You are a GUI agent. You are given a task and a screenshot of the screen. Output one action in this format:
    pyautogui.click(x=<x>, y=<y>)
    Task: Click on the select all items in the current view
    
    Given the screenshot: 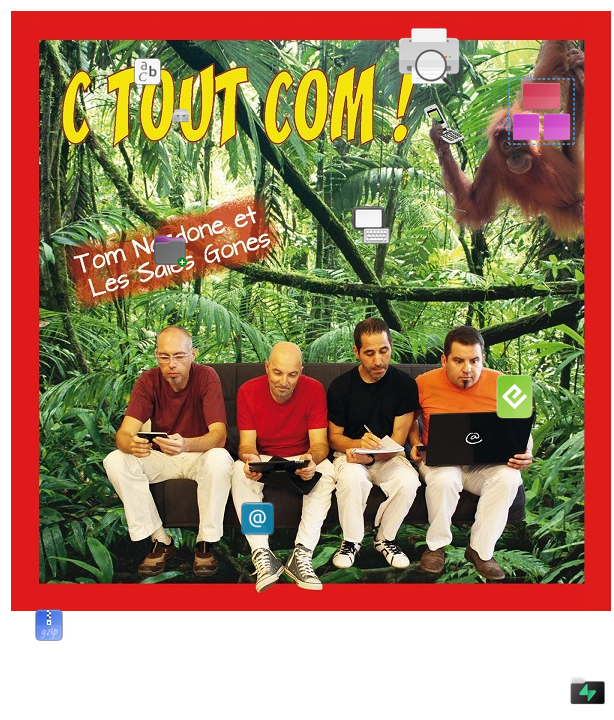 What is the action you would take?
    pyautogui.click(x=541, y=111)
    